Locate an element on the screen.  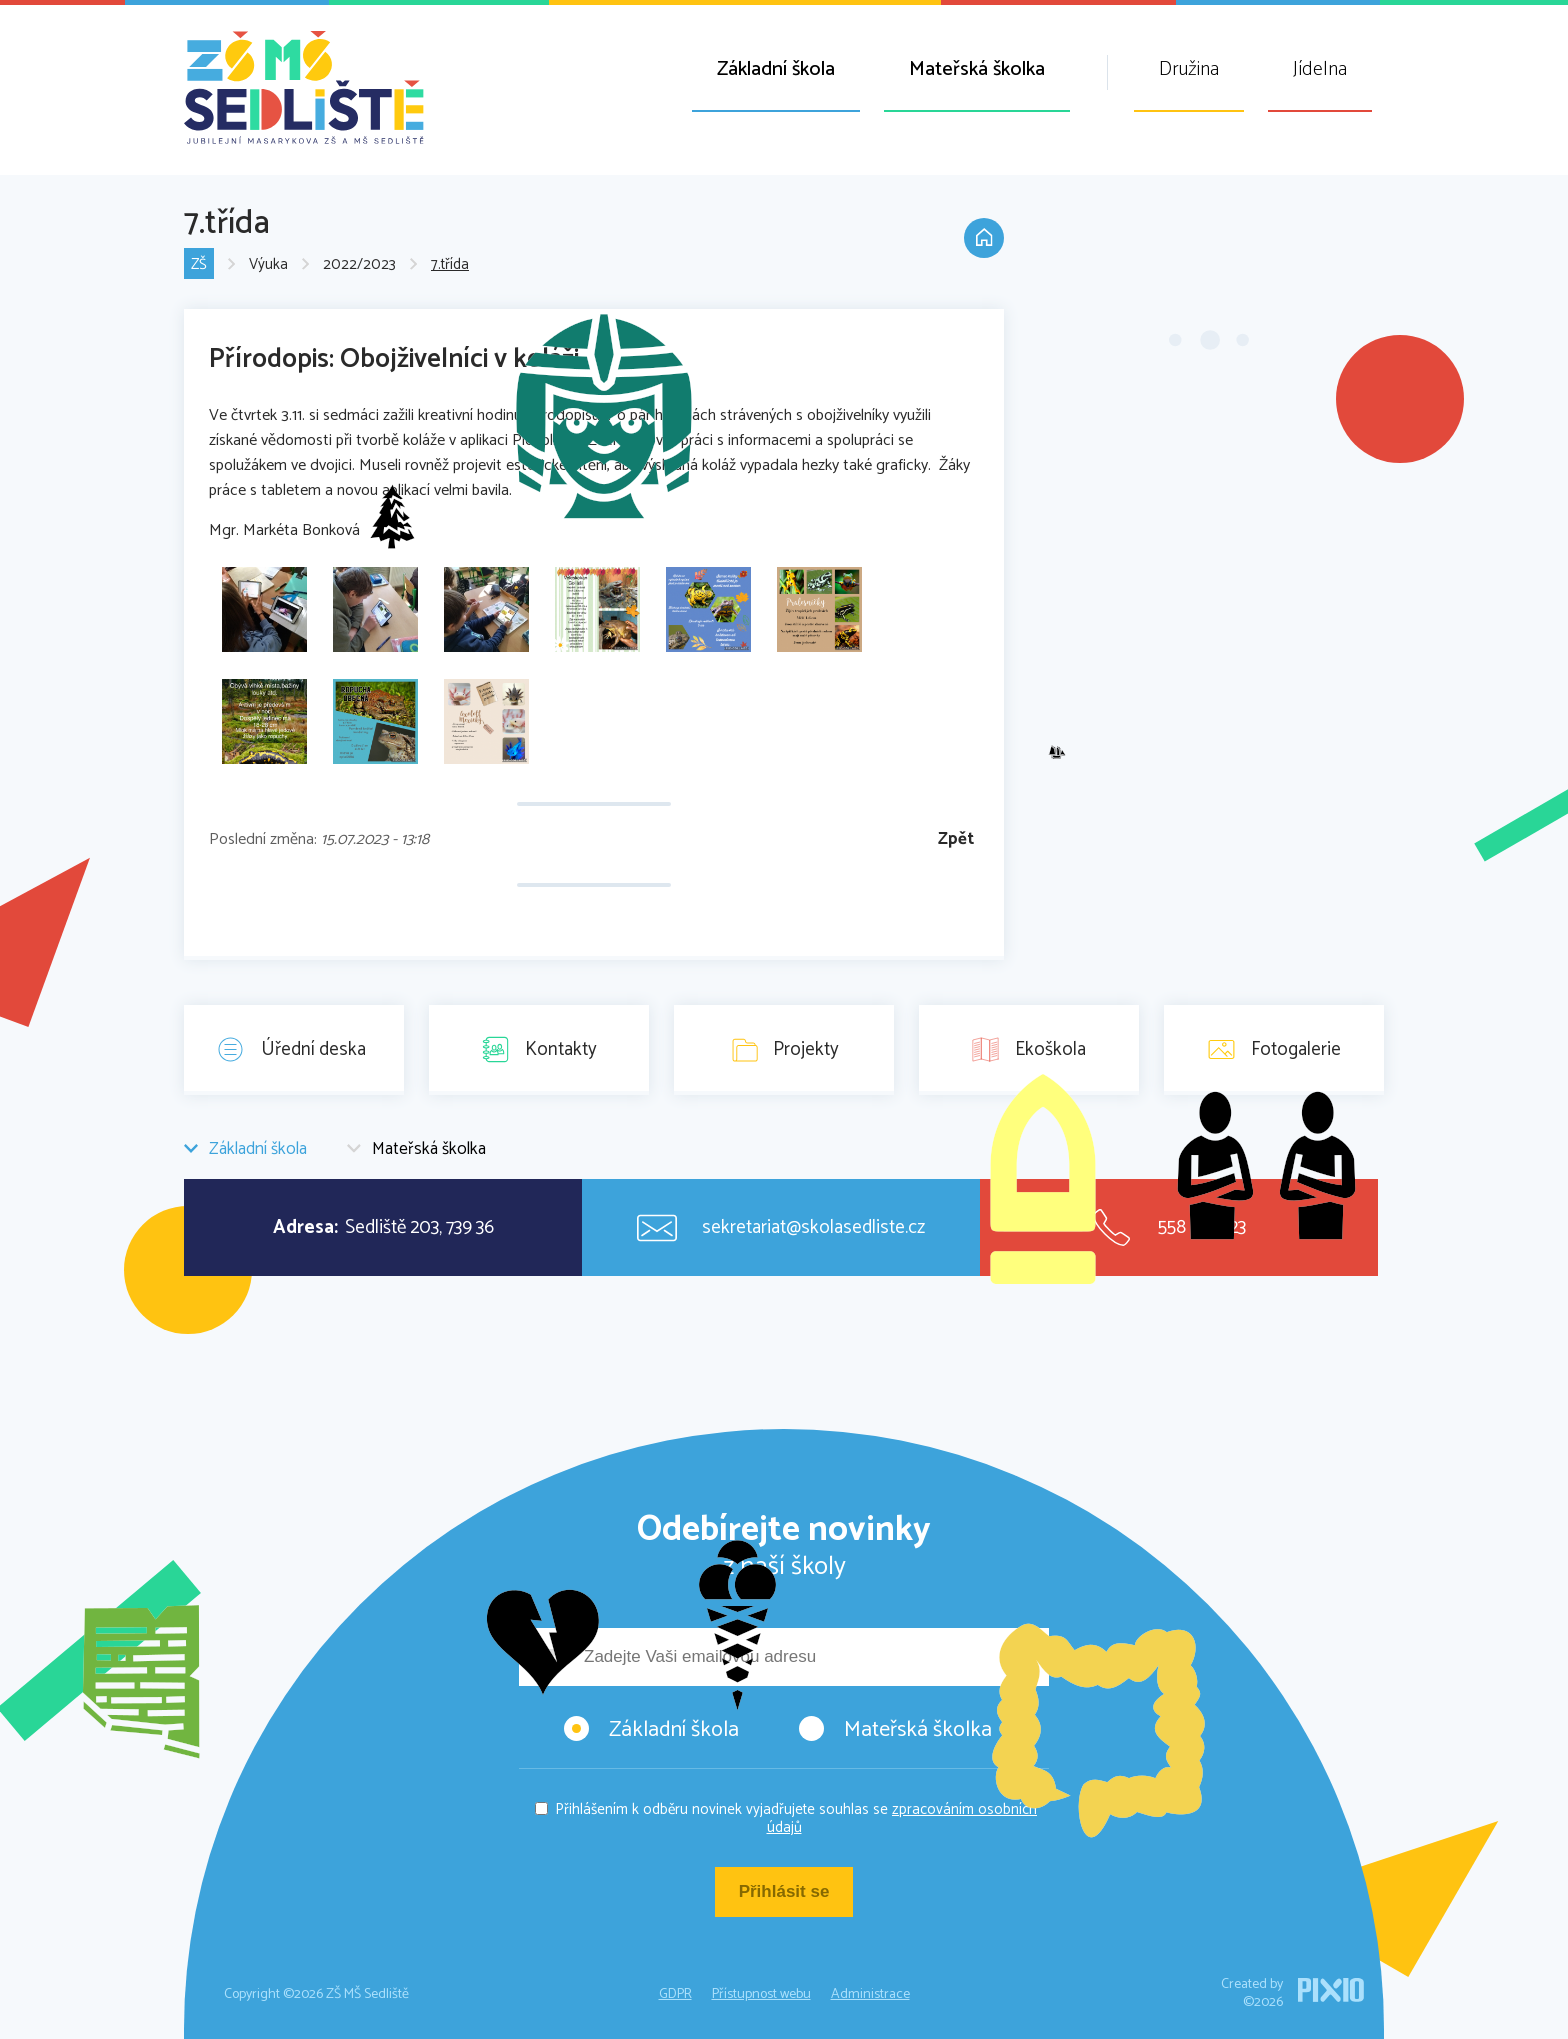
indicates a dislike or negative reaction is located at coordinates (543, 1642).